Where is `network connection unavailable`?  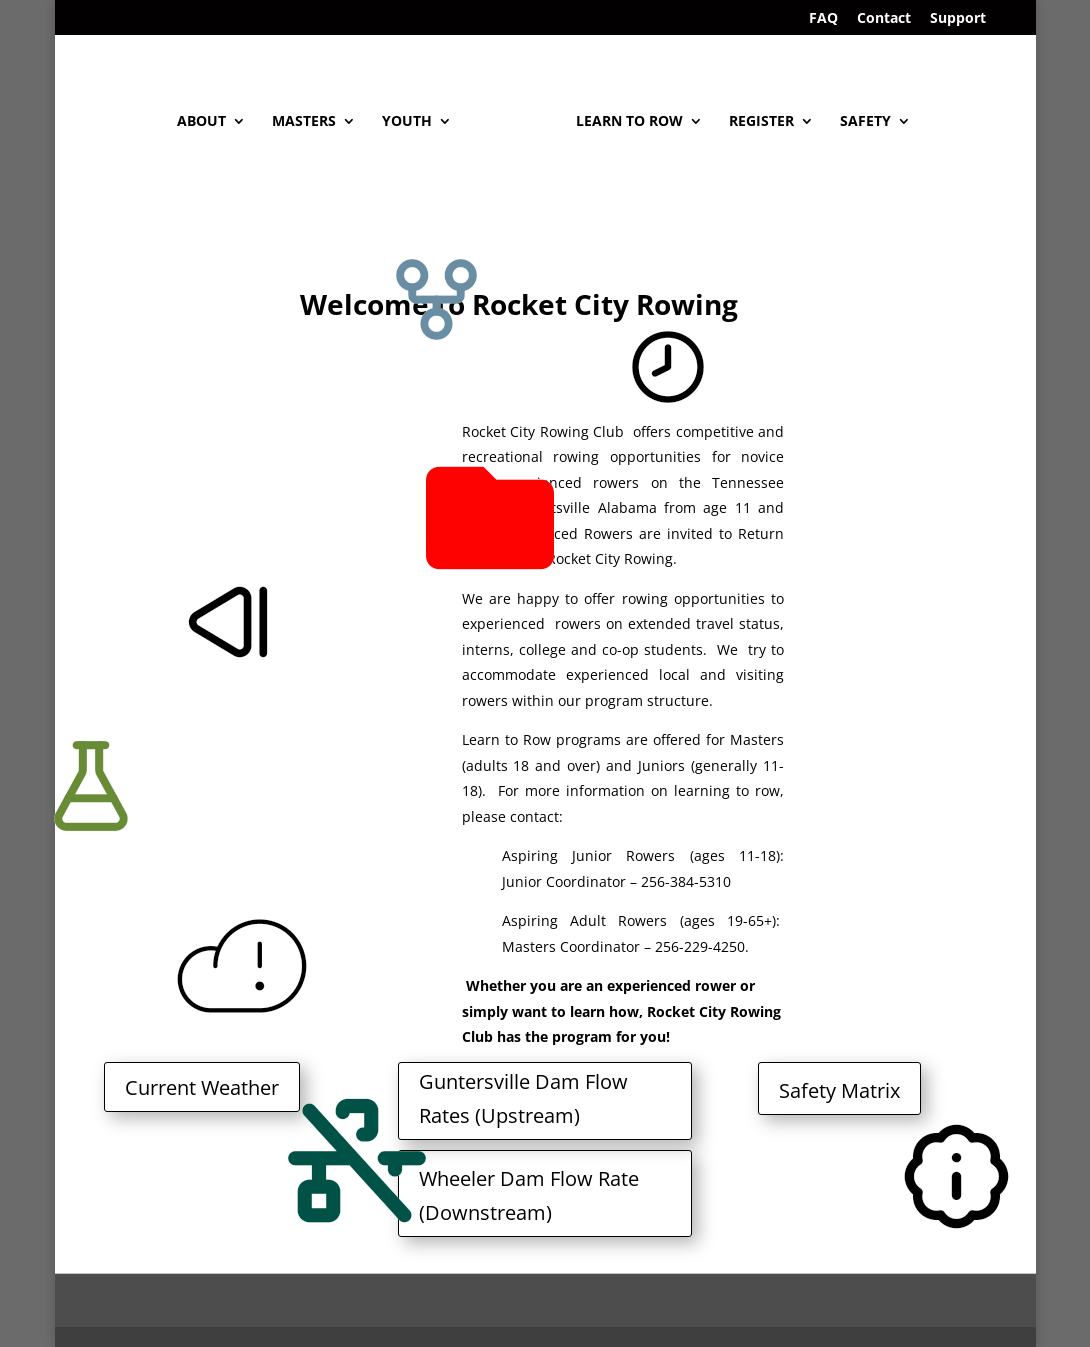 network connection unavailable is located at coordinates (357, 1163).